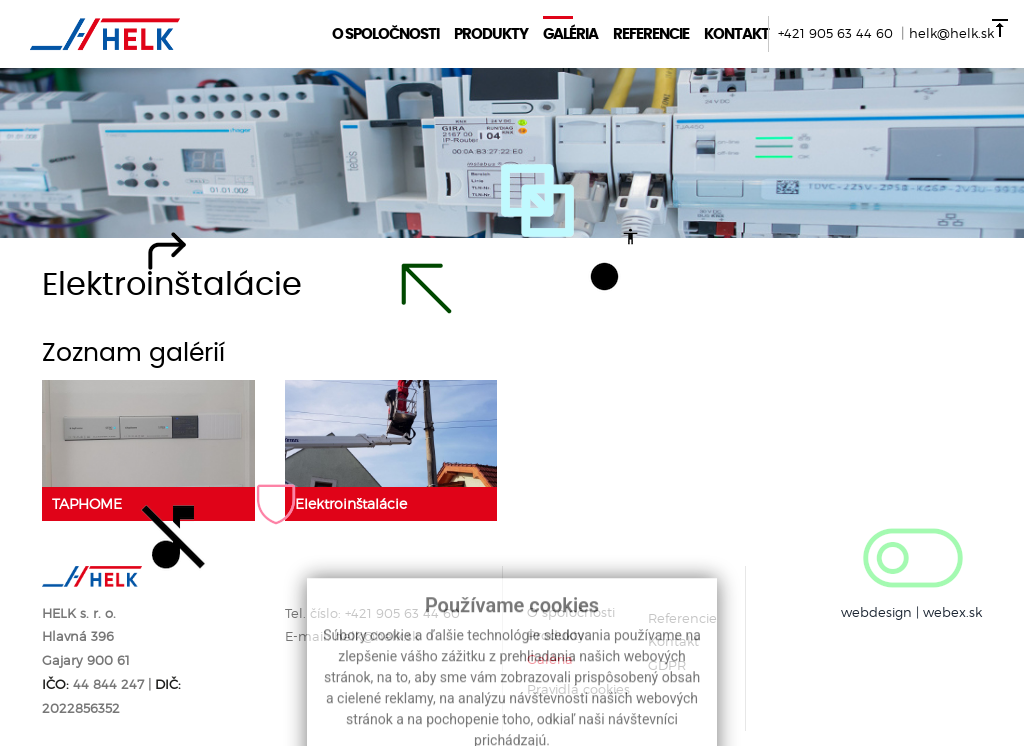 The width and height of the screenshot is (1024, 746). Describe the element at coordinates (604, 276) in the screenshot. I see `indicates a filled or selected radio button option` at that location.